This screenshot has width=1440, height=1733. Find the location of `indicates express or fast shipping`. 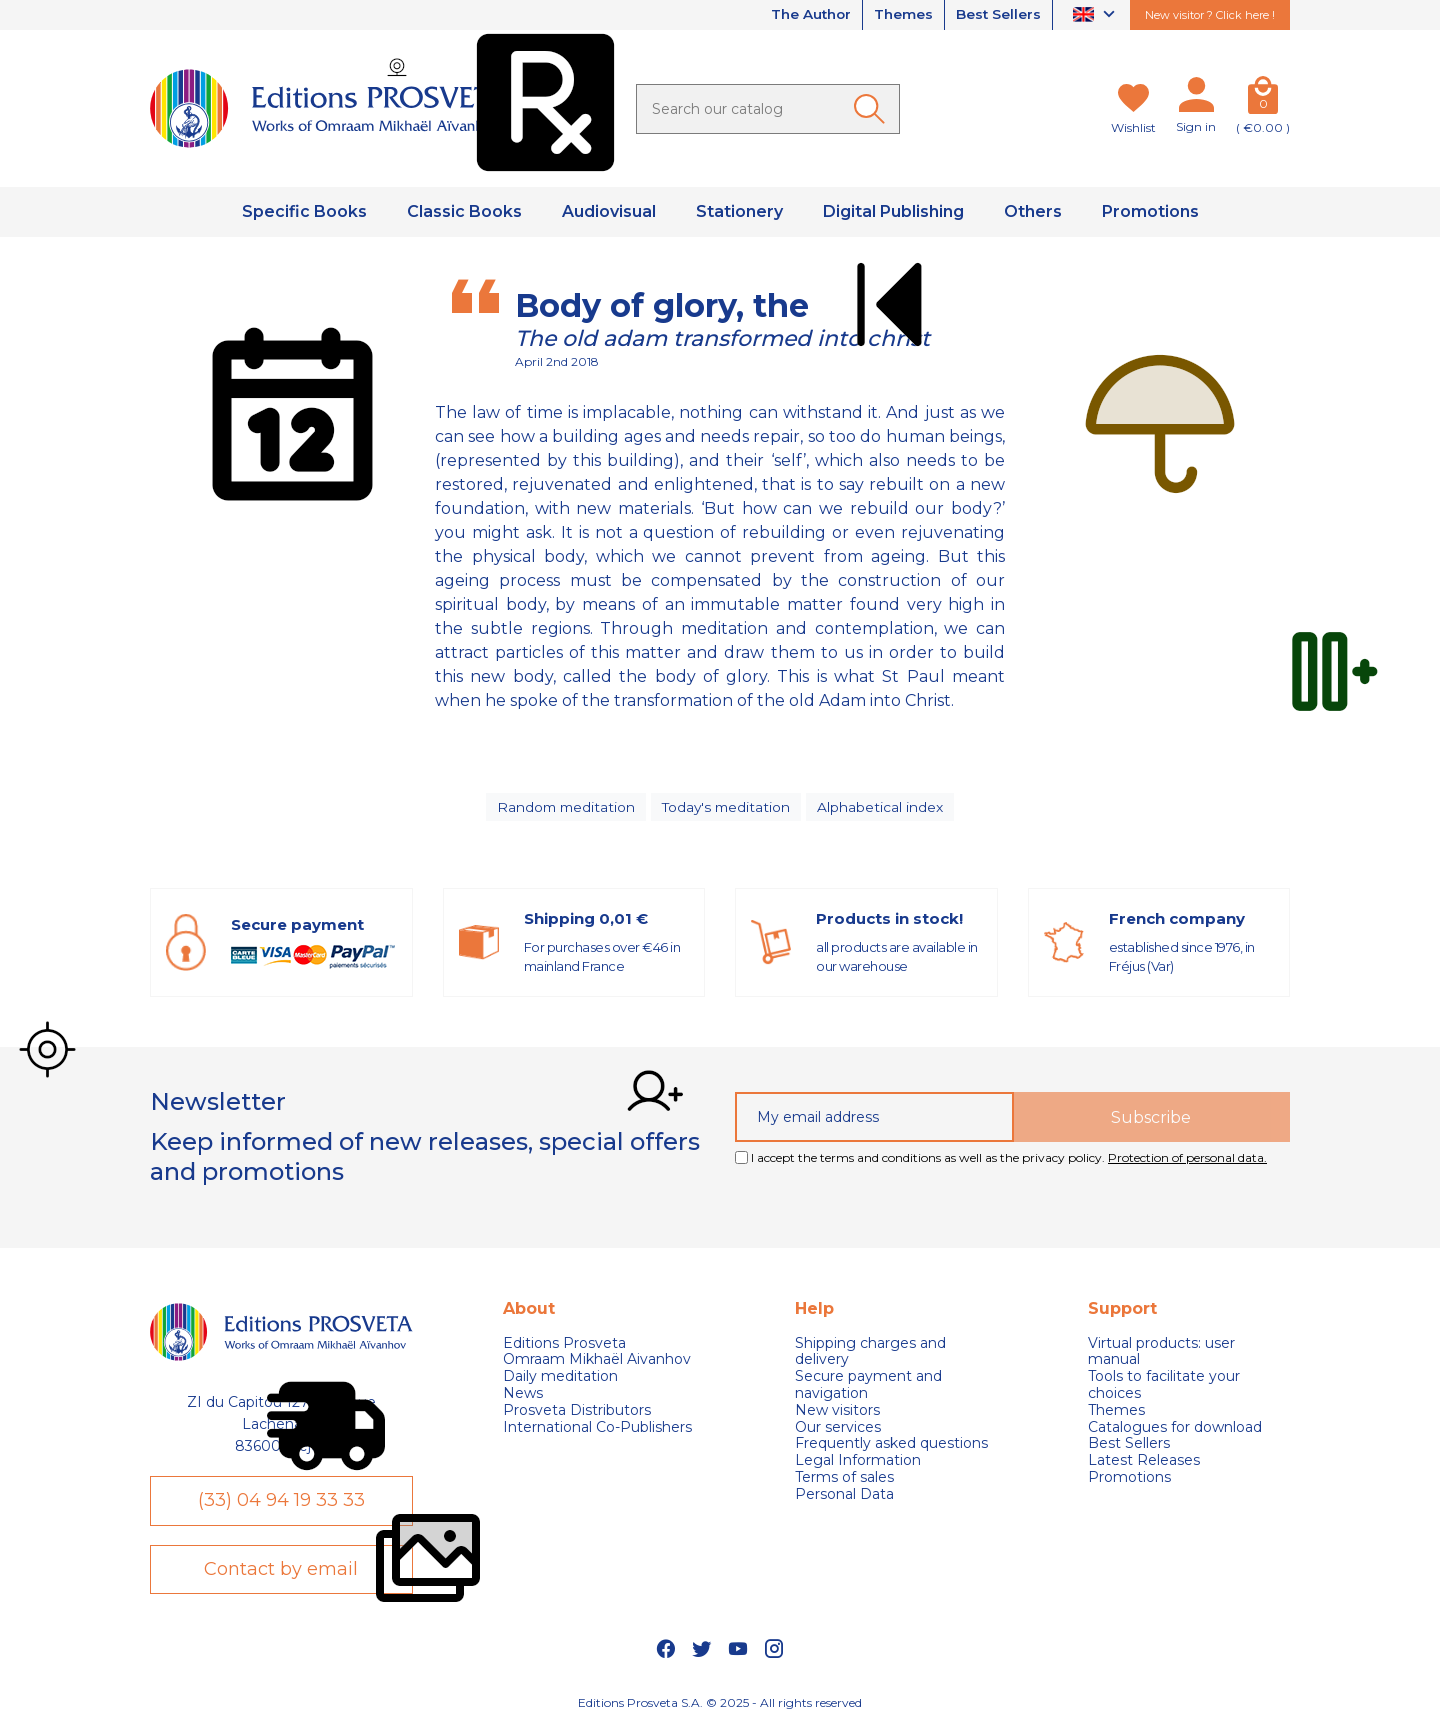

indicates express or fast shipping is located at coordinates (326, 1423).